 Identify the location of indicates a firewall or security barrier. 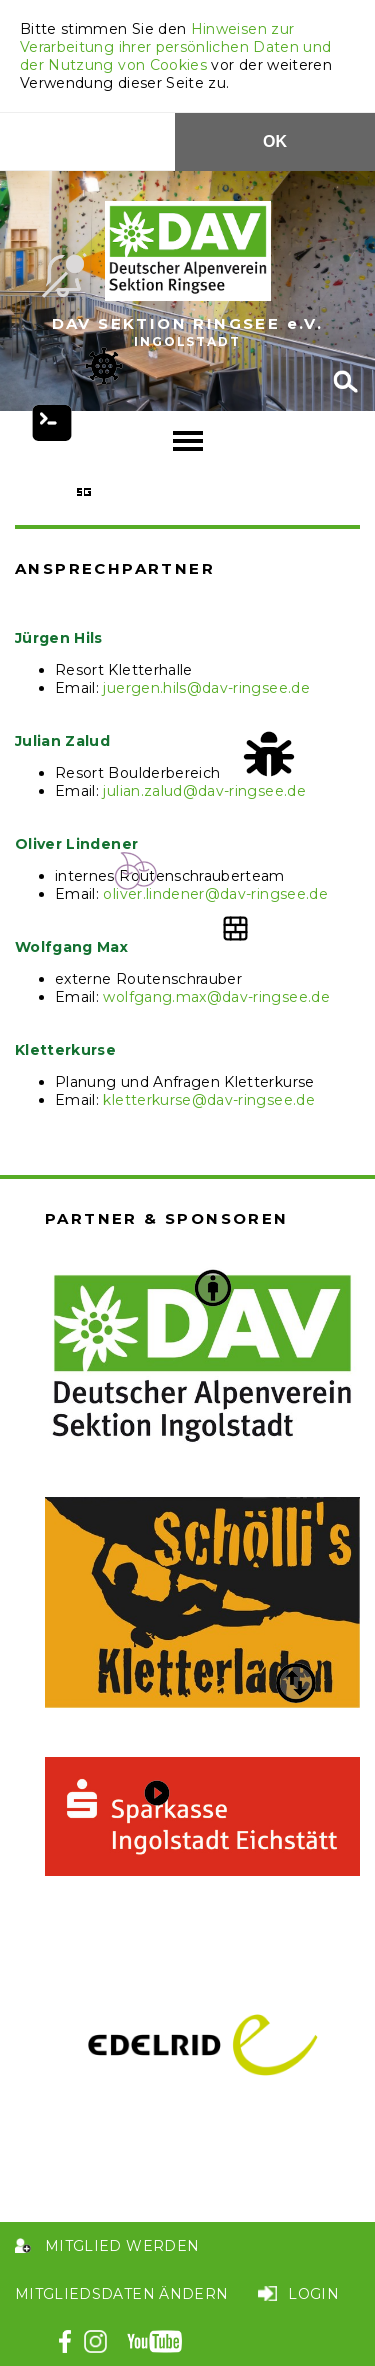
(235, 928).